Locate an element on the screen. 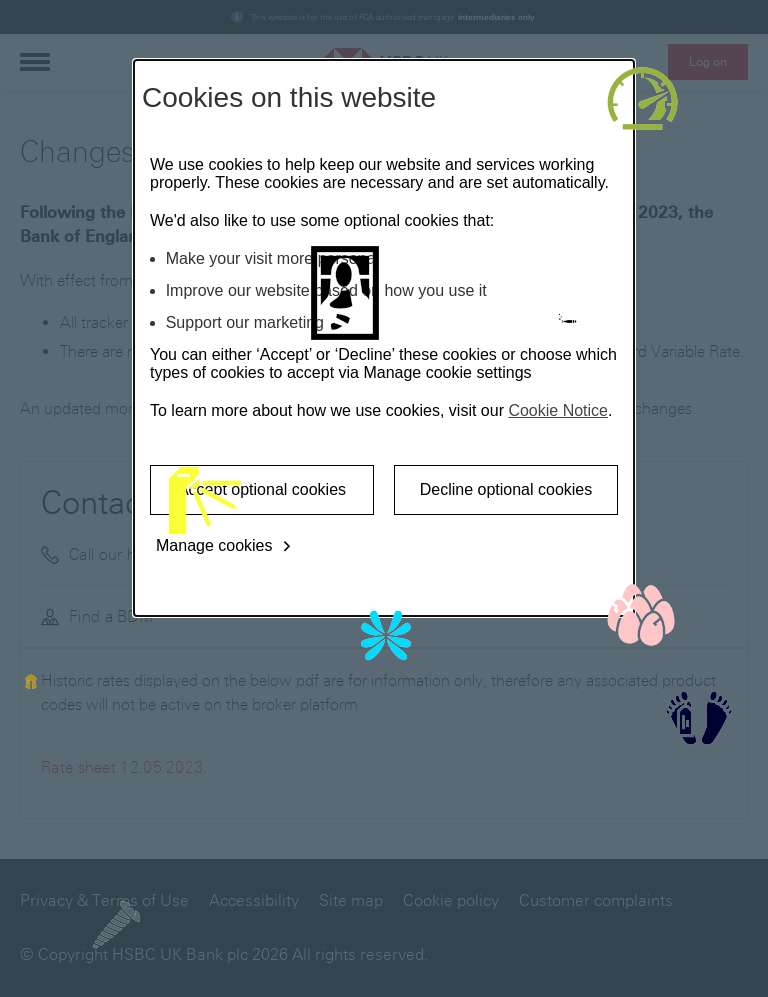  hardware or tools category is located at coordinates (116, 924).